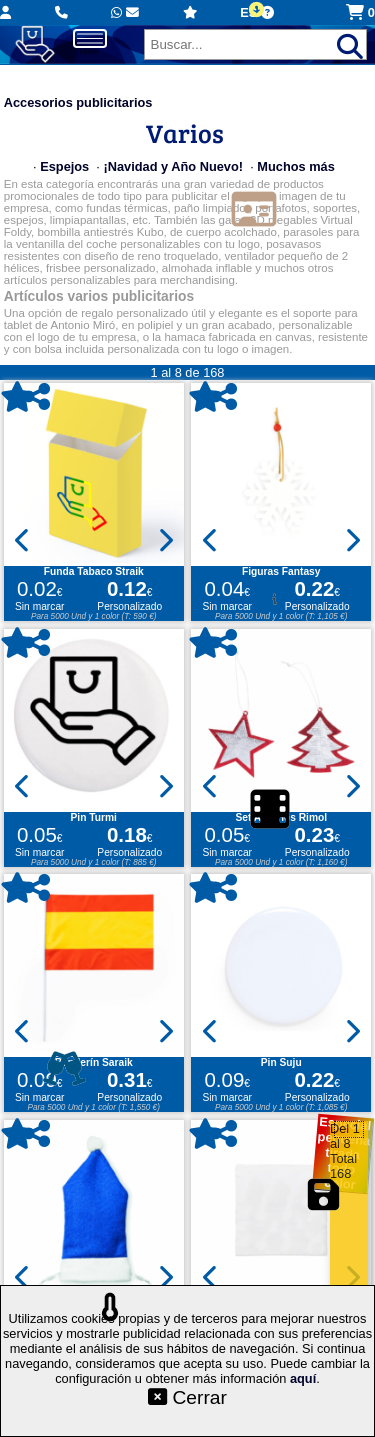  I want to click on view more information about this item, so click(274, 598).